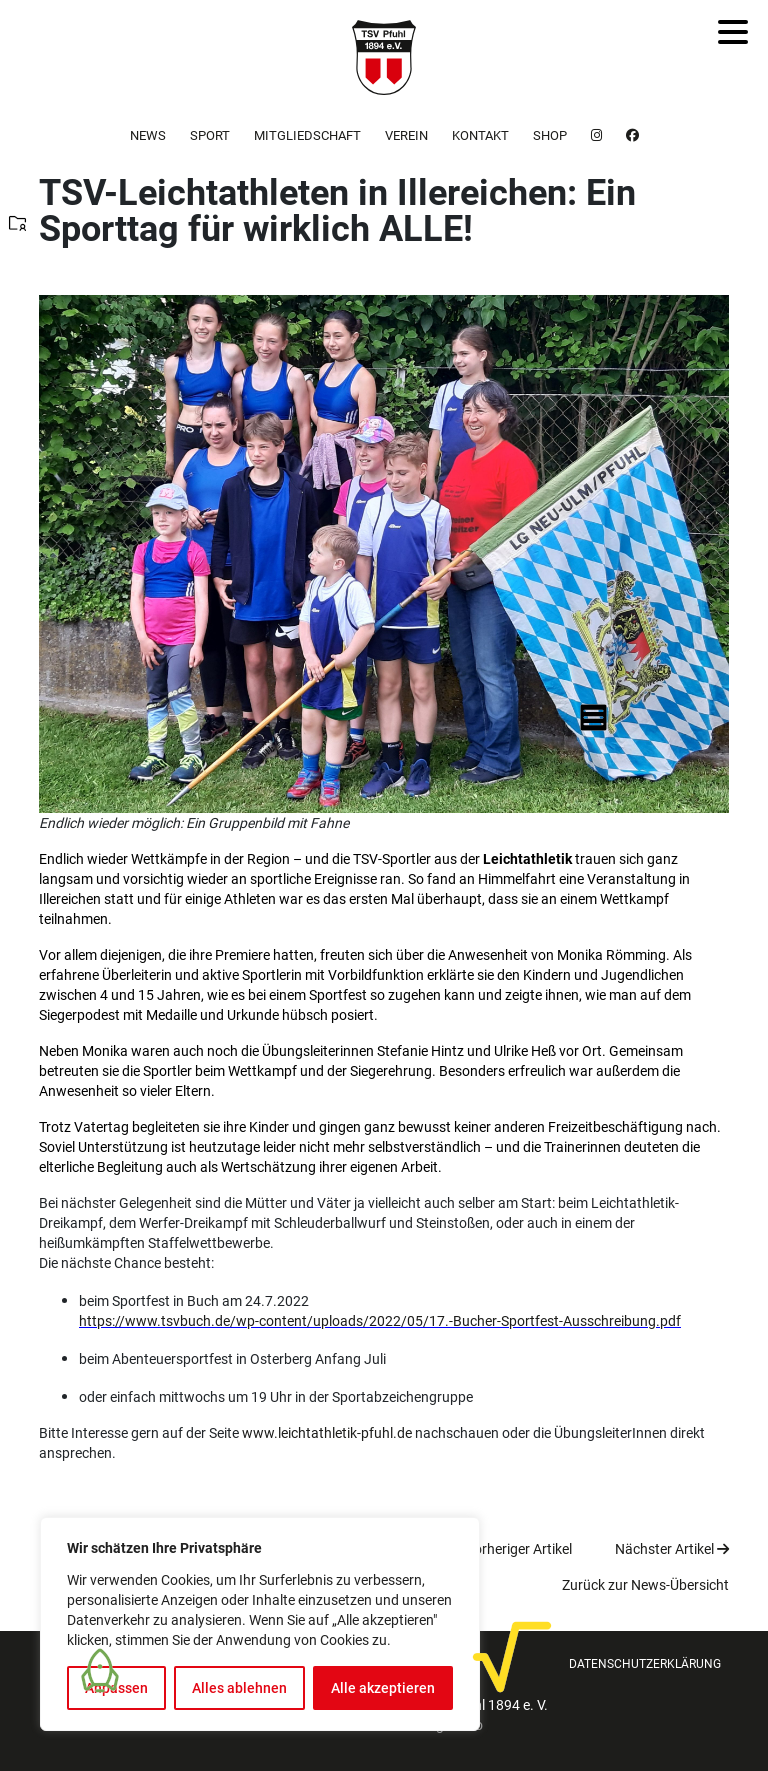  I want to click on view list of items, so click(593, 717).